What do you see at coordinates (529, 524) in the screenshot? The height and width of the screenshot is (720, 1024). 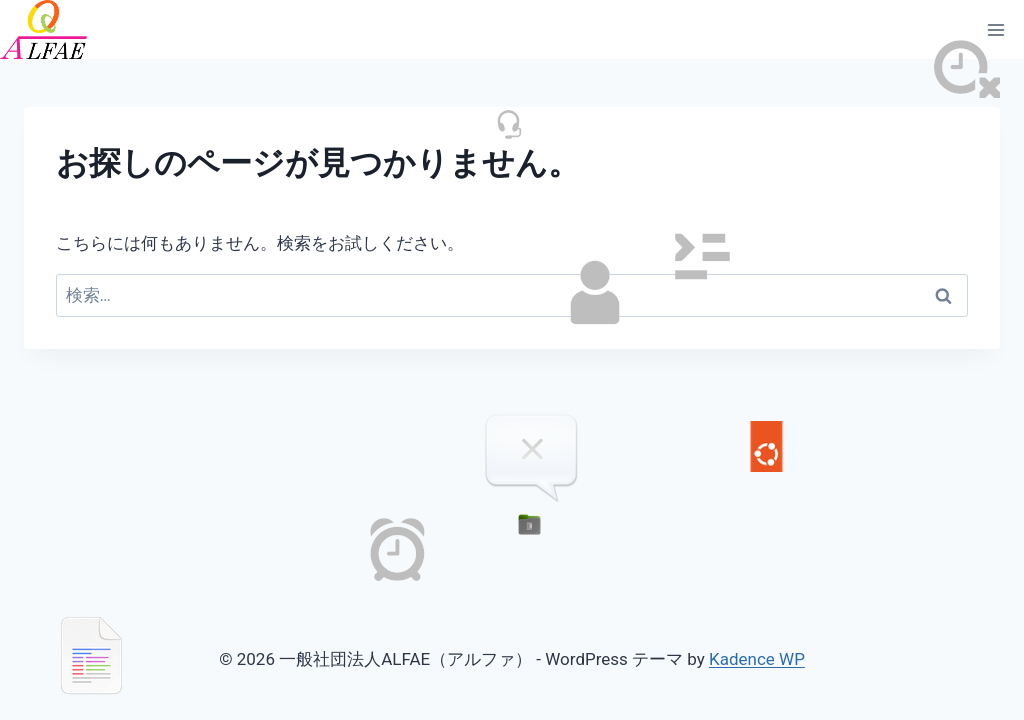 I see `access your templates folder` at bounding box center [529, 524].